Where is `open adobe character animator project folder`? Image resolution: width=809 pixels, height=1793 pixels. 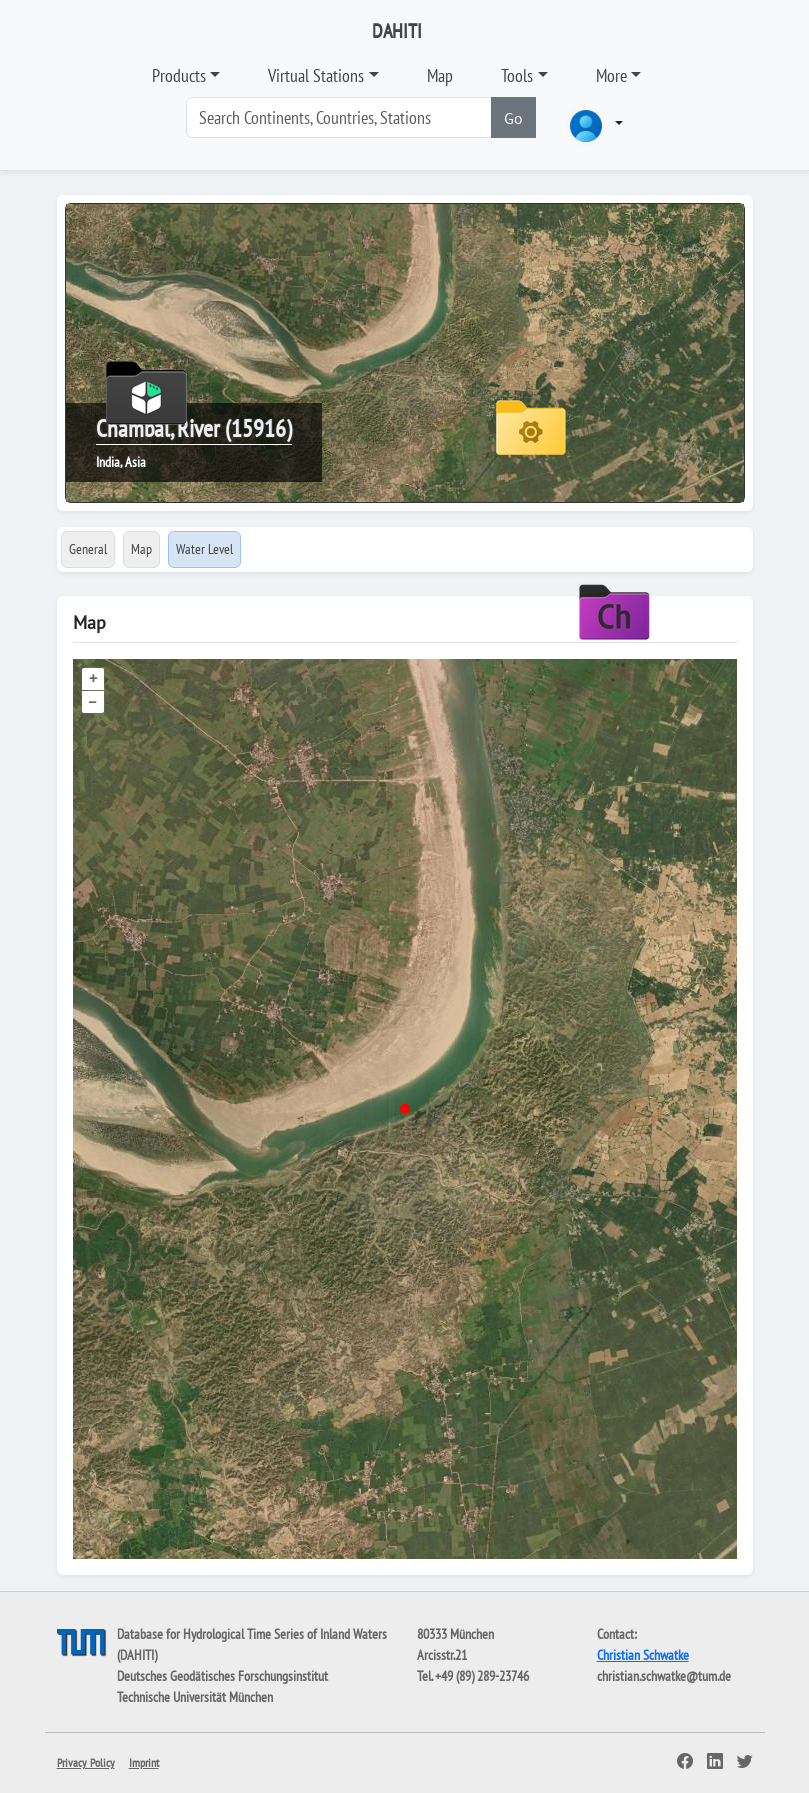
open adobe character animator project folder is located at coordinates (614, 614).